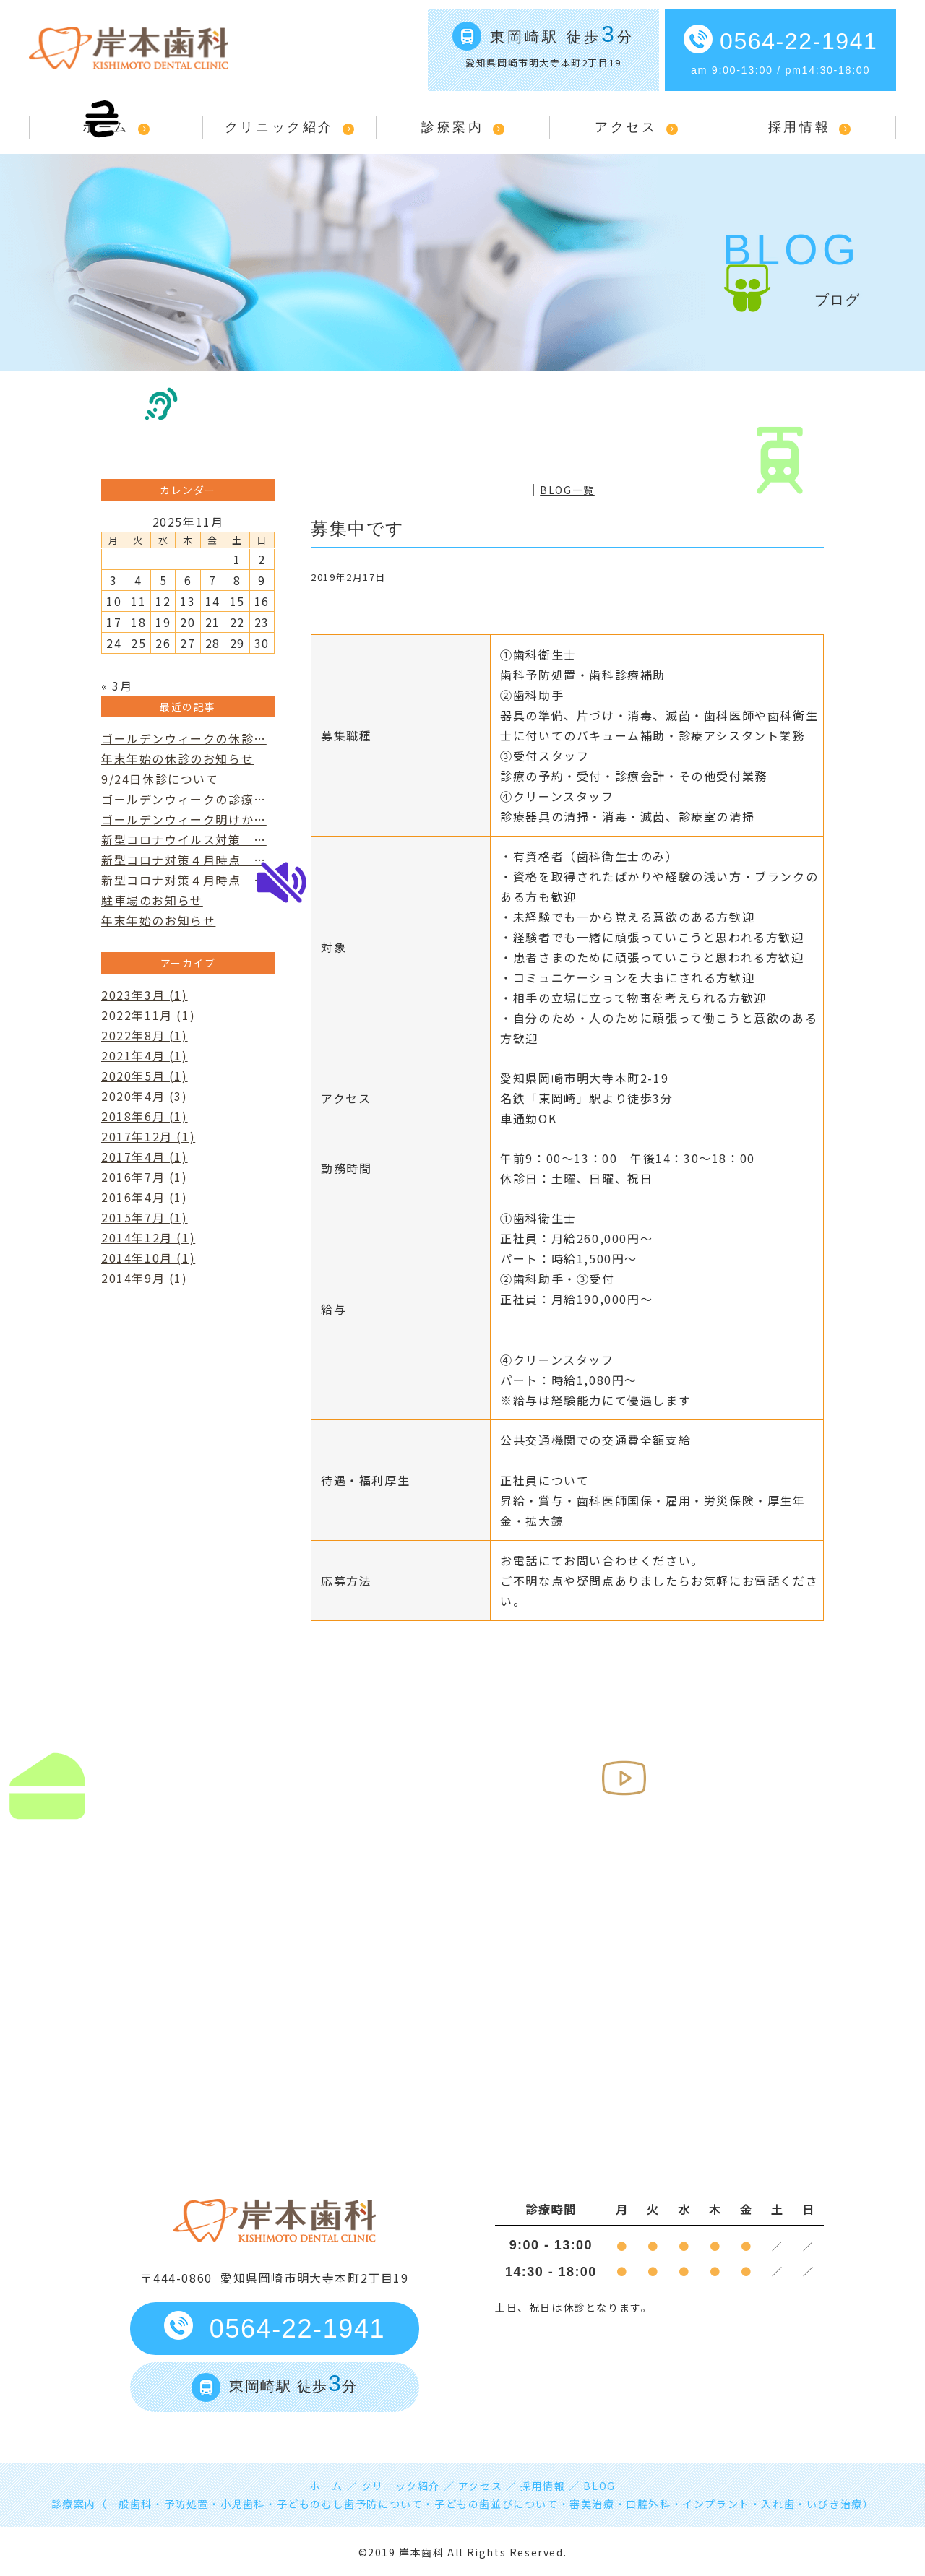  Describe the element at coordinates (102, 119) in the screenshot. I see `indicates Ukrainian hryvnia currency` at that location.